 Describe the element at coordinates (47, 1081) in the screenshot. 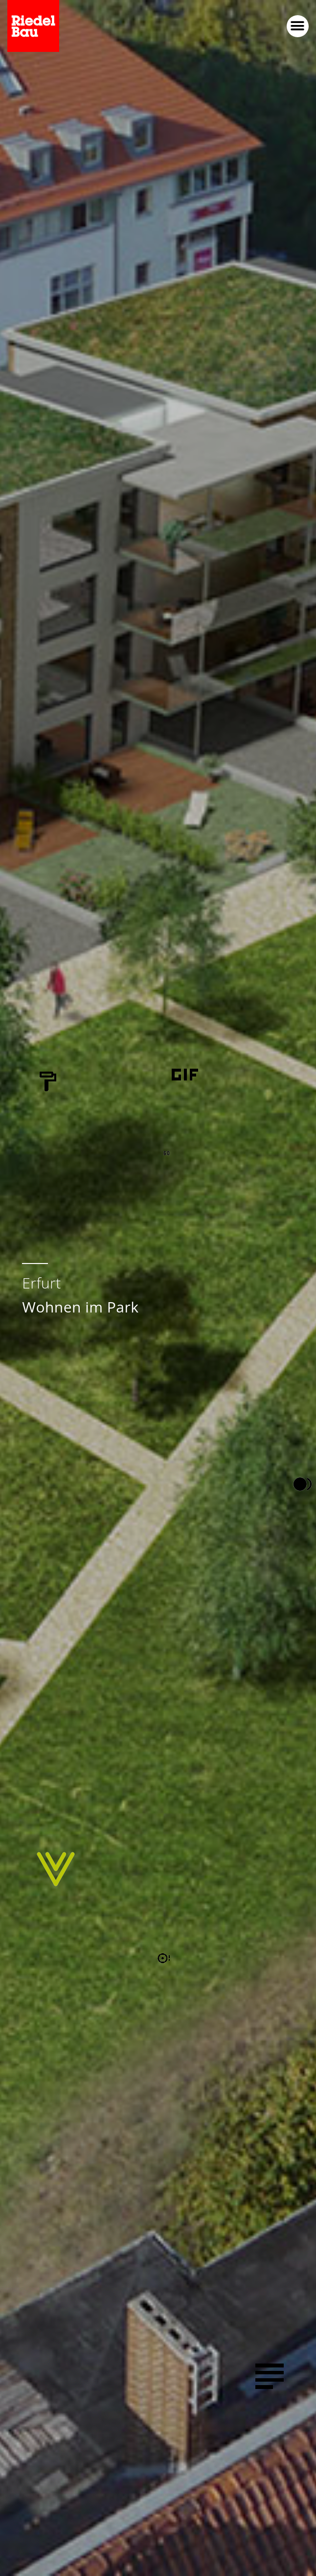

I see `apply formatting style to selected content` at that location.